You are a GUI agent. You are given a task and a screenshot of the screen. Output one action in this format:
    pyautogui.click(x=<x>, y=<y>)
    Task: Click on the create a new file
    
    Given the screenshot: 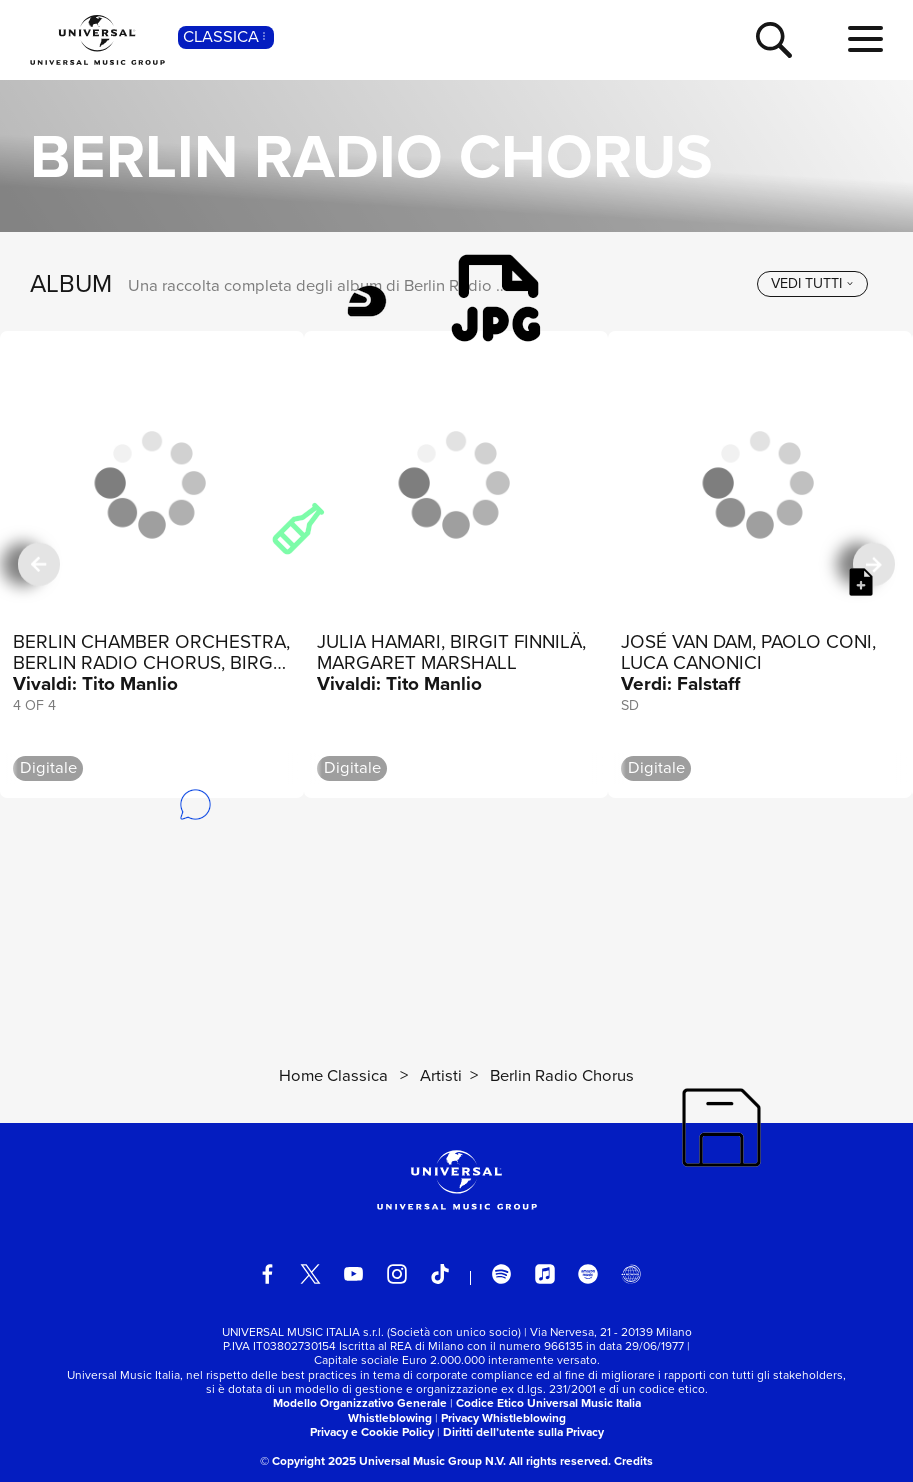 What is the action you would take?
    pyautogui.click(x=861, y=582)
    